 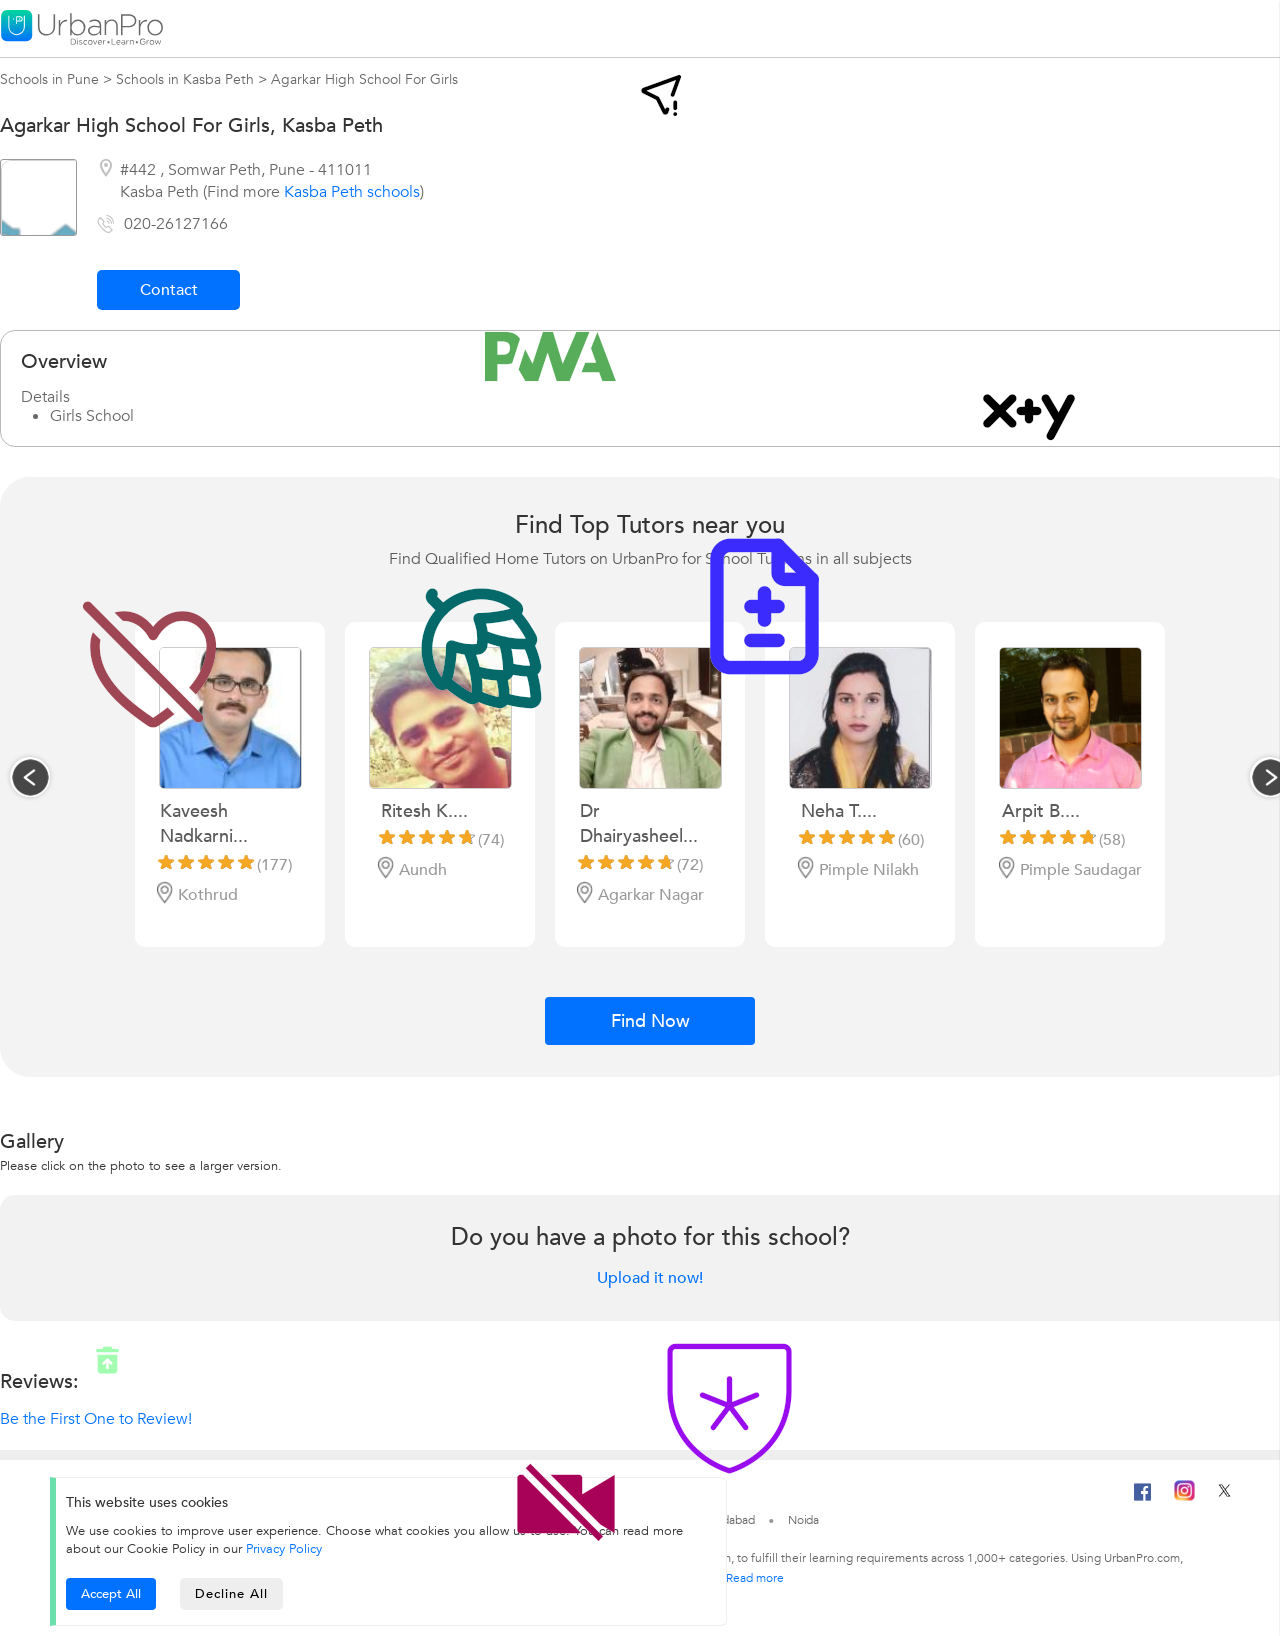 I want to click on browse or filter craft beer options, so click(x=481, y=648).